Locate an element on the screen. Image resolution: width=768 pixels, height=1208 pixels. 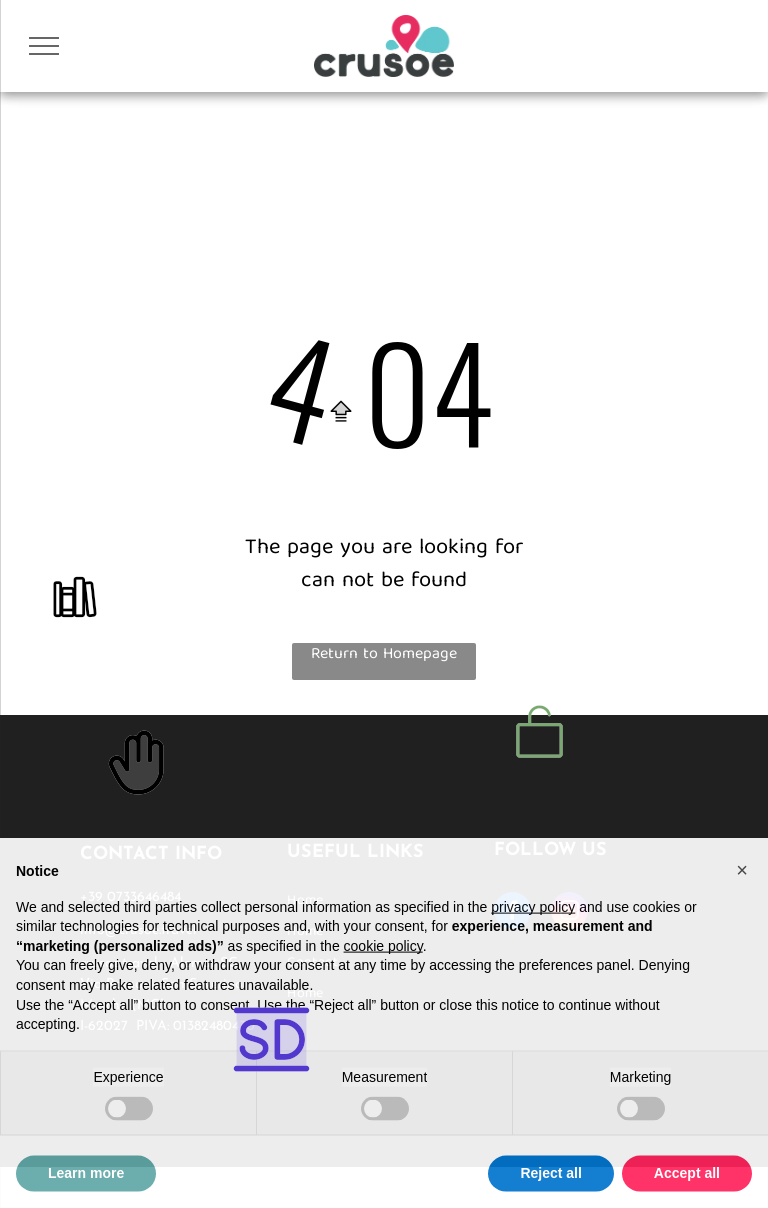
unlock this item or content is located at coordinates (539, 734).